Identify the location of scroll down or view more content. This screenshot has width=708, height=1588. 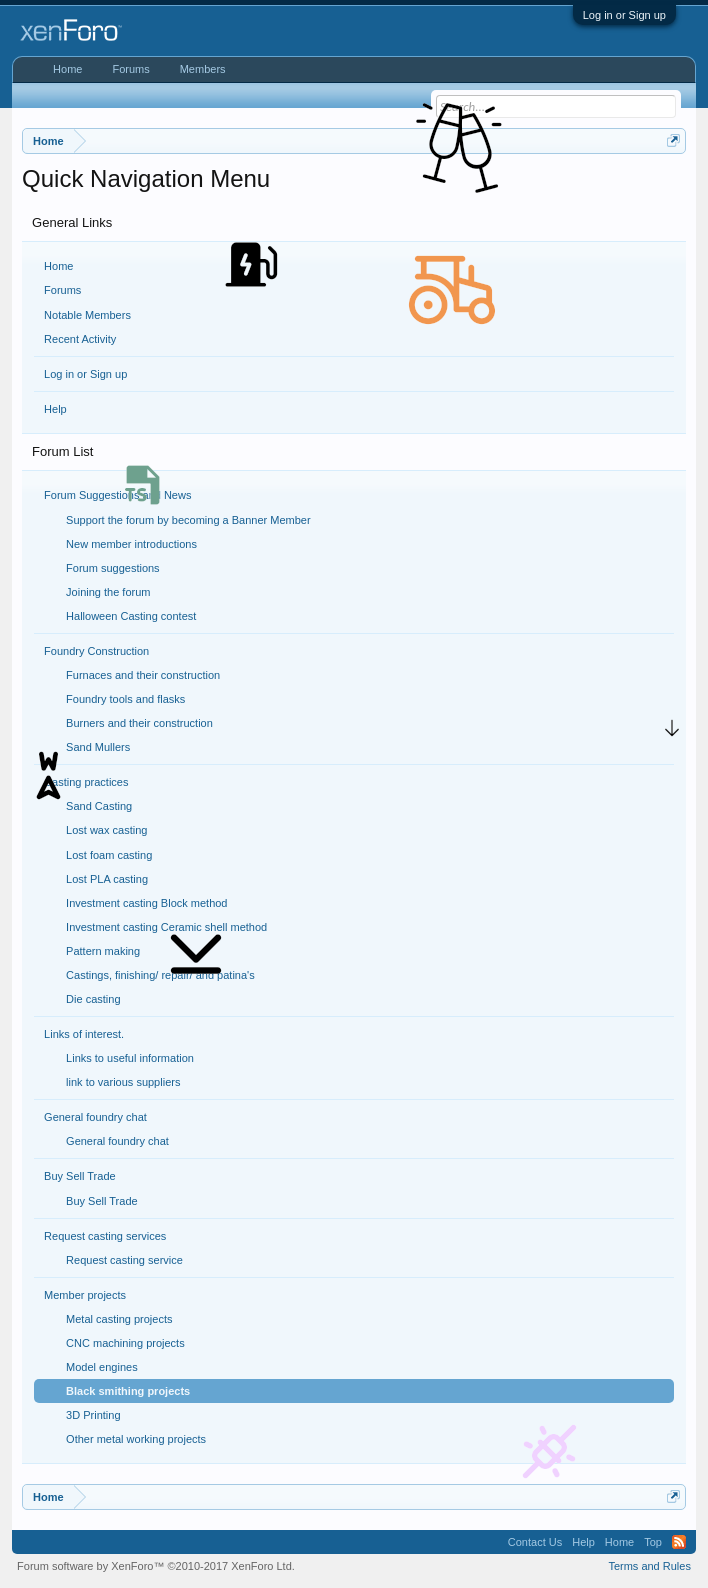
(672, 728).